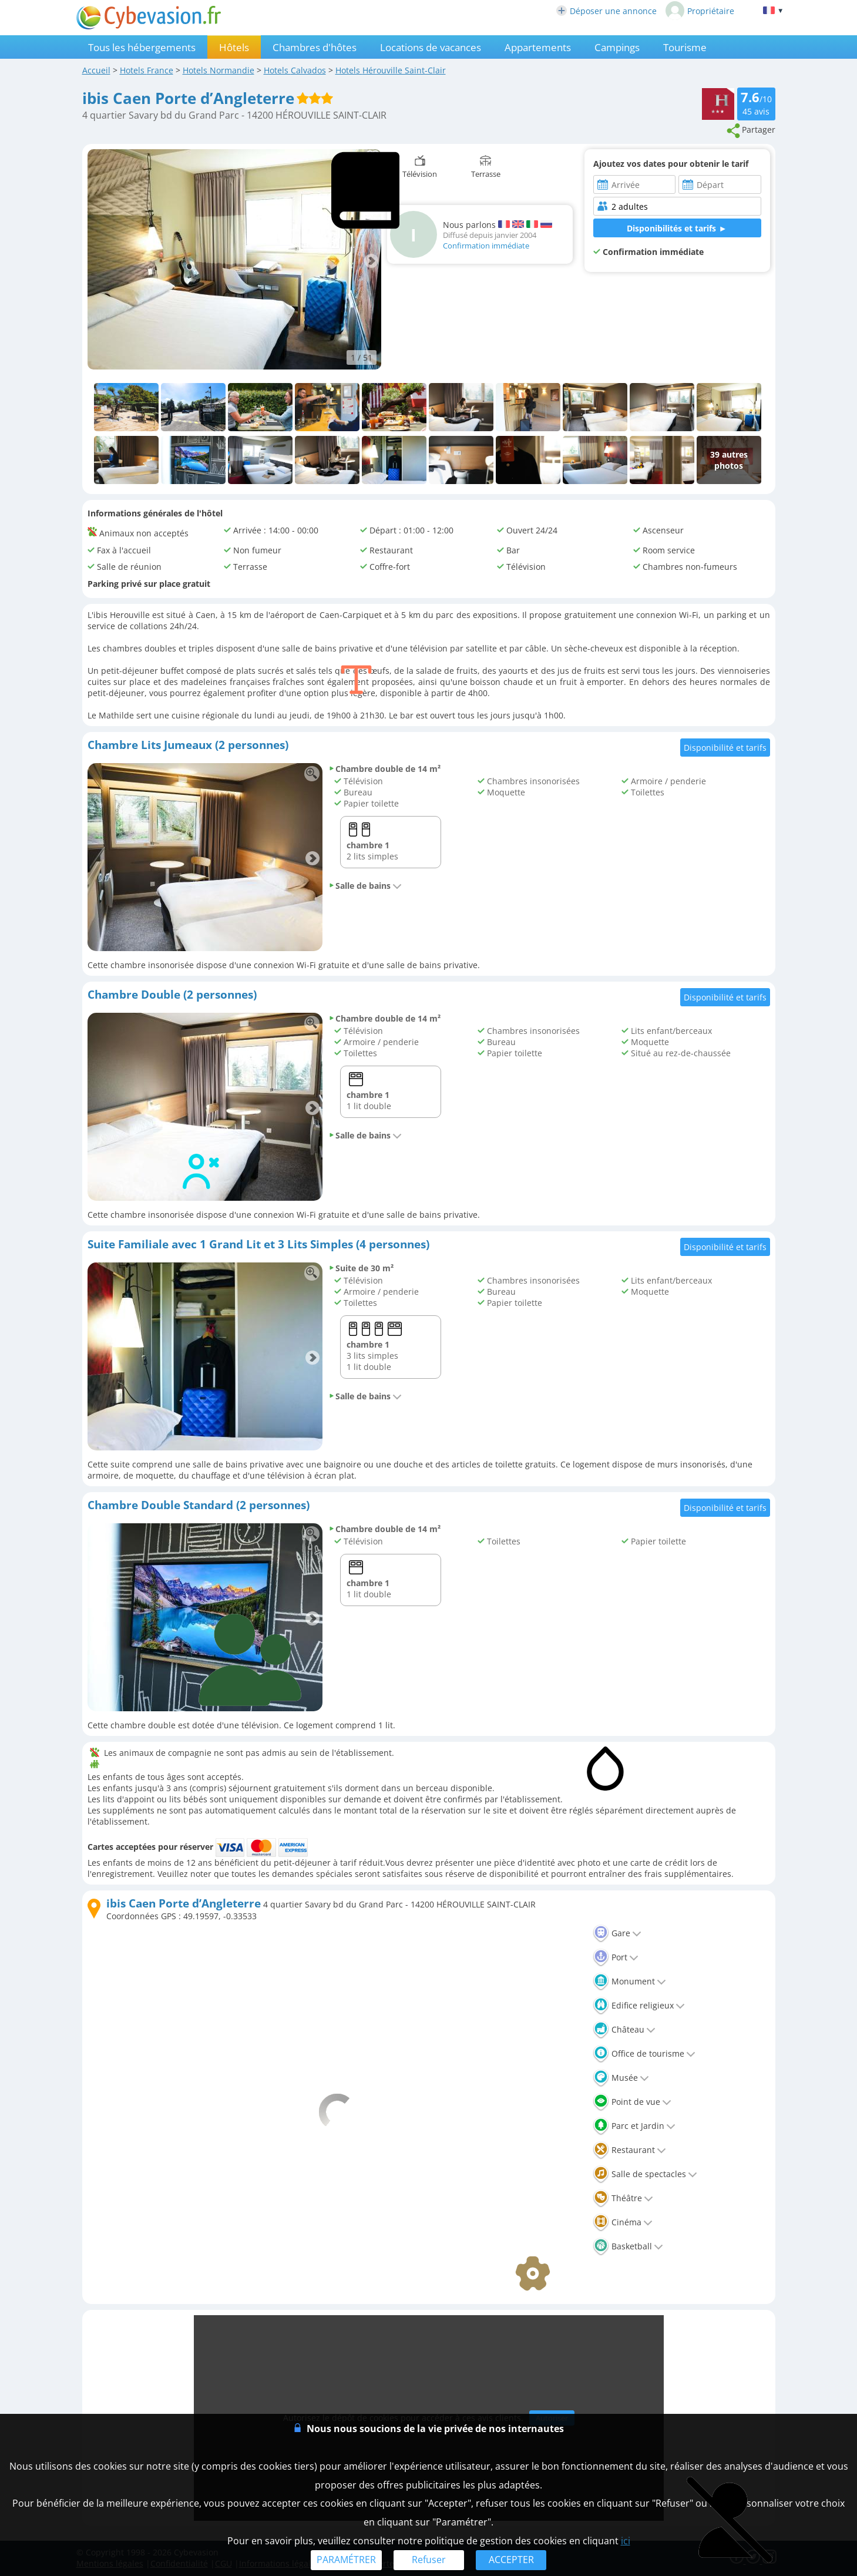  Describe the element at coordinates (730, 2520) in the screenshot. I see `block or remove a user` at that location.